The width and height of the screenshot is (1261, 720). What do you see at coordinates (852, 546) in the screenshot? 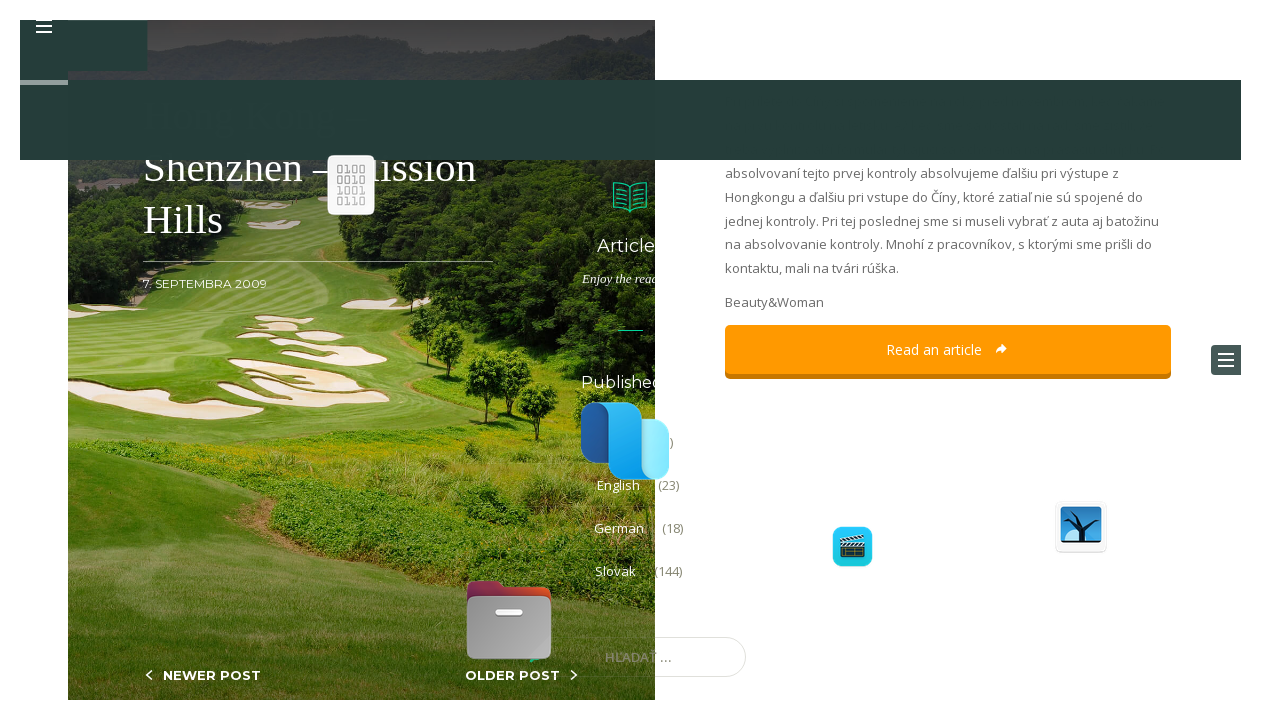
I see `open losslesscut video editing app` at bounding box center [852, 546].